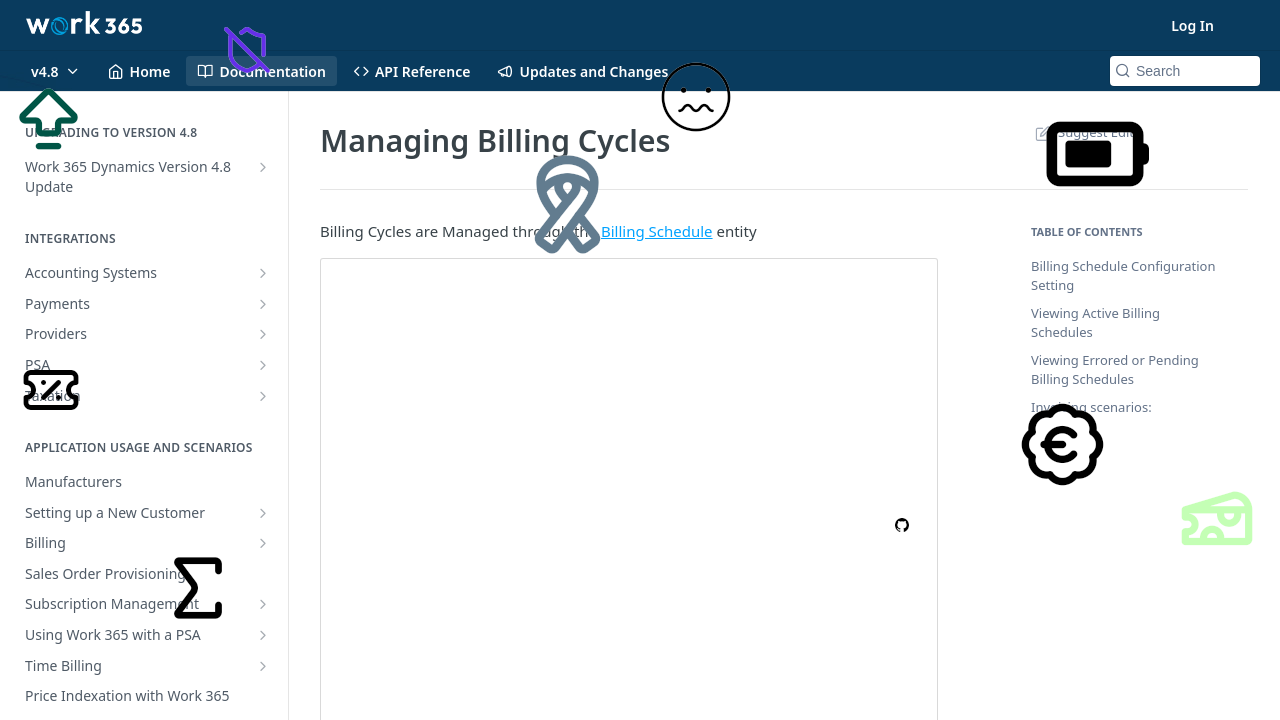 The height and width of the screenshot is (720, 1280). I want to click on indicates euro currency or pricing, so click(1062, 444).